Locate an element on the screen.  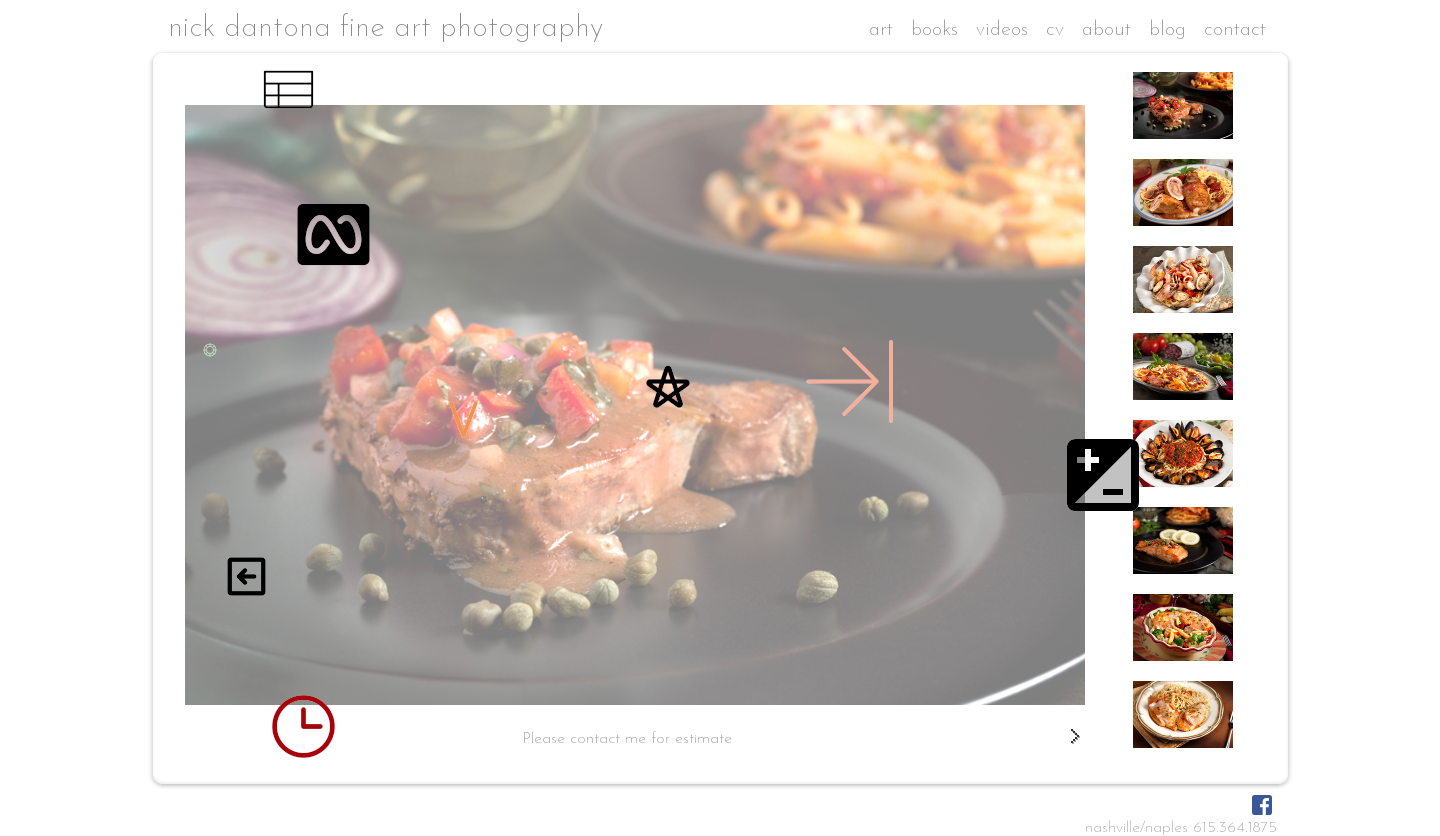
select occult or mystical theme is located at coordinates (668, 389).